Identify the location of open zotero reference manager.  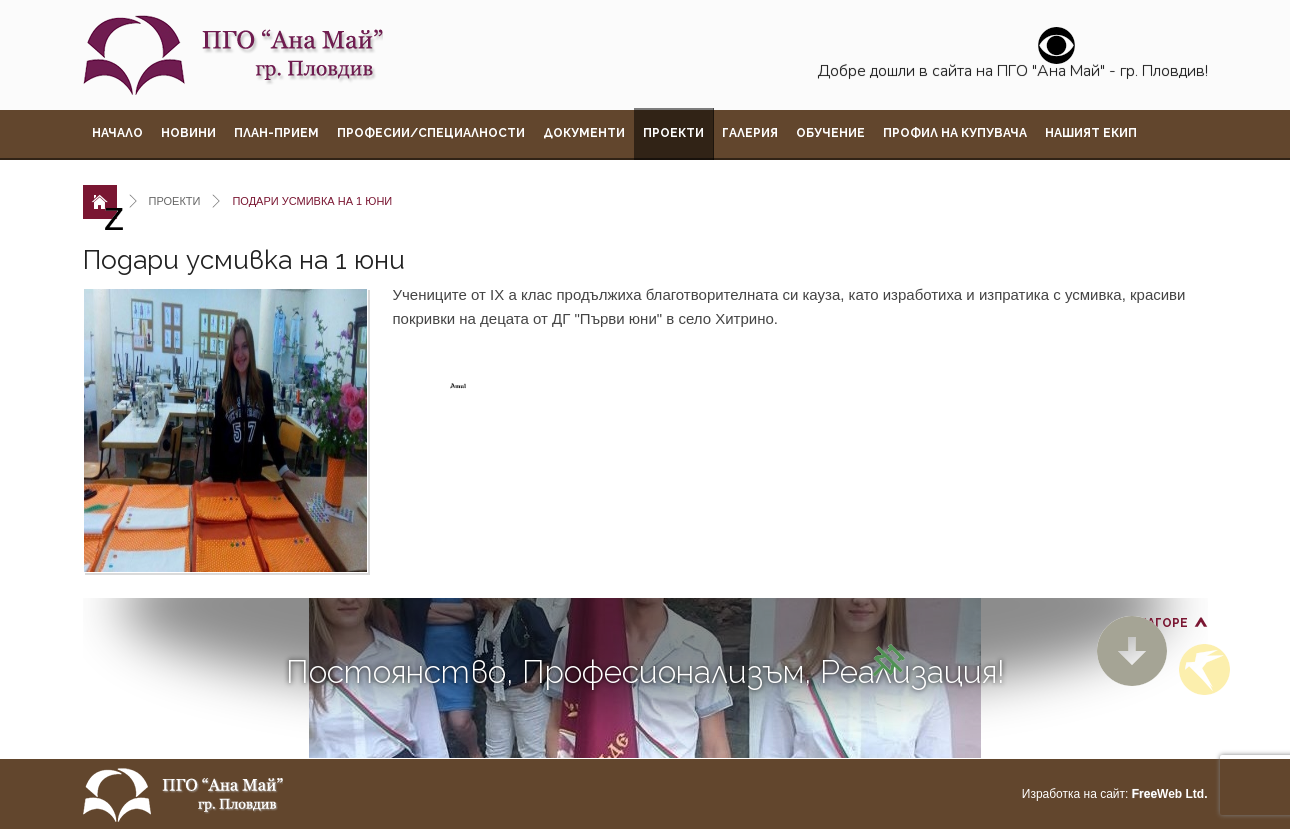
(114, 219).